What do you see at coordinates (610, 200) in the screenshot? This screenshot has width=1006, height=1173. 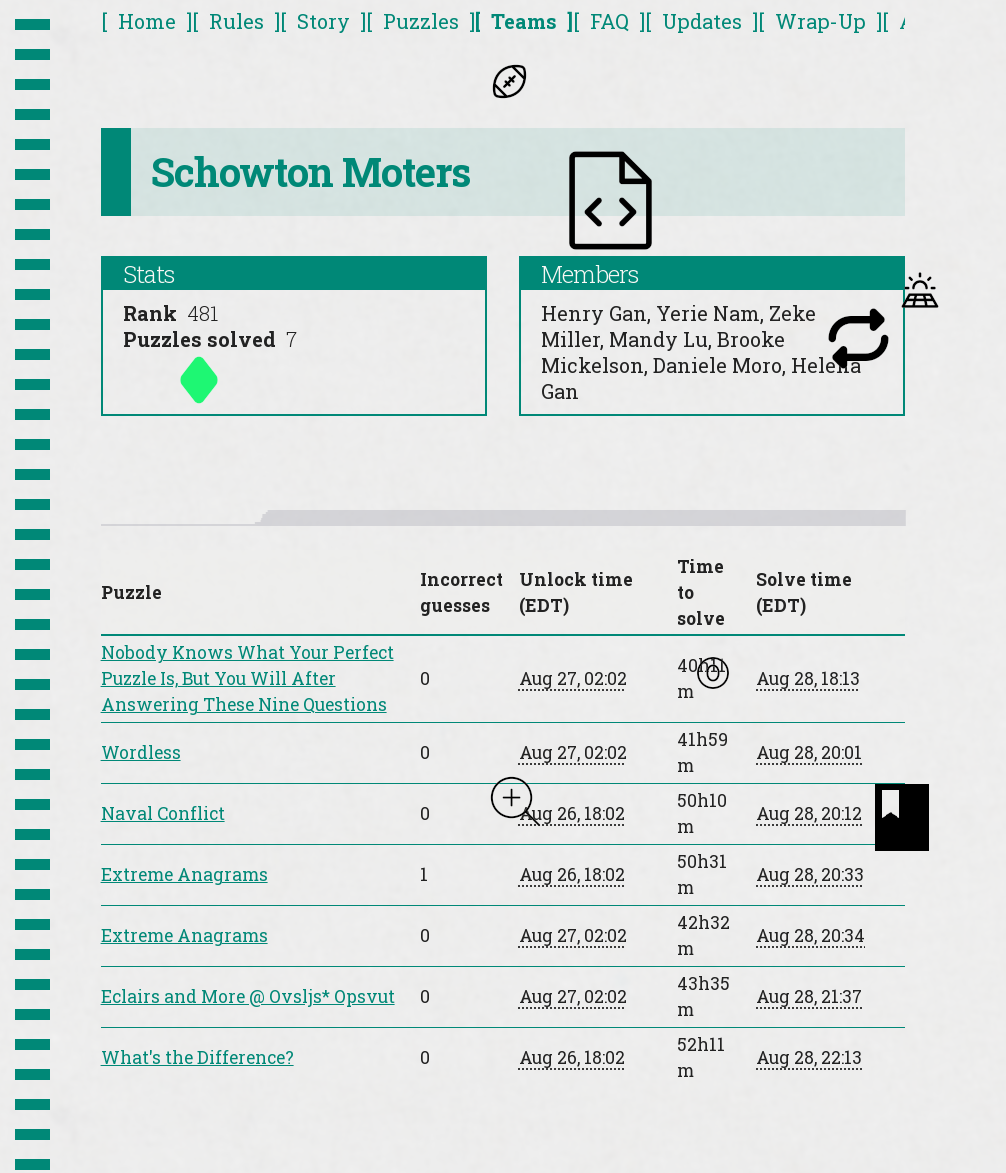 I see `view source code file` at bounding box center [610, 200].